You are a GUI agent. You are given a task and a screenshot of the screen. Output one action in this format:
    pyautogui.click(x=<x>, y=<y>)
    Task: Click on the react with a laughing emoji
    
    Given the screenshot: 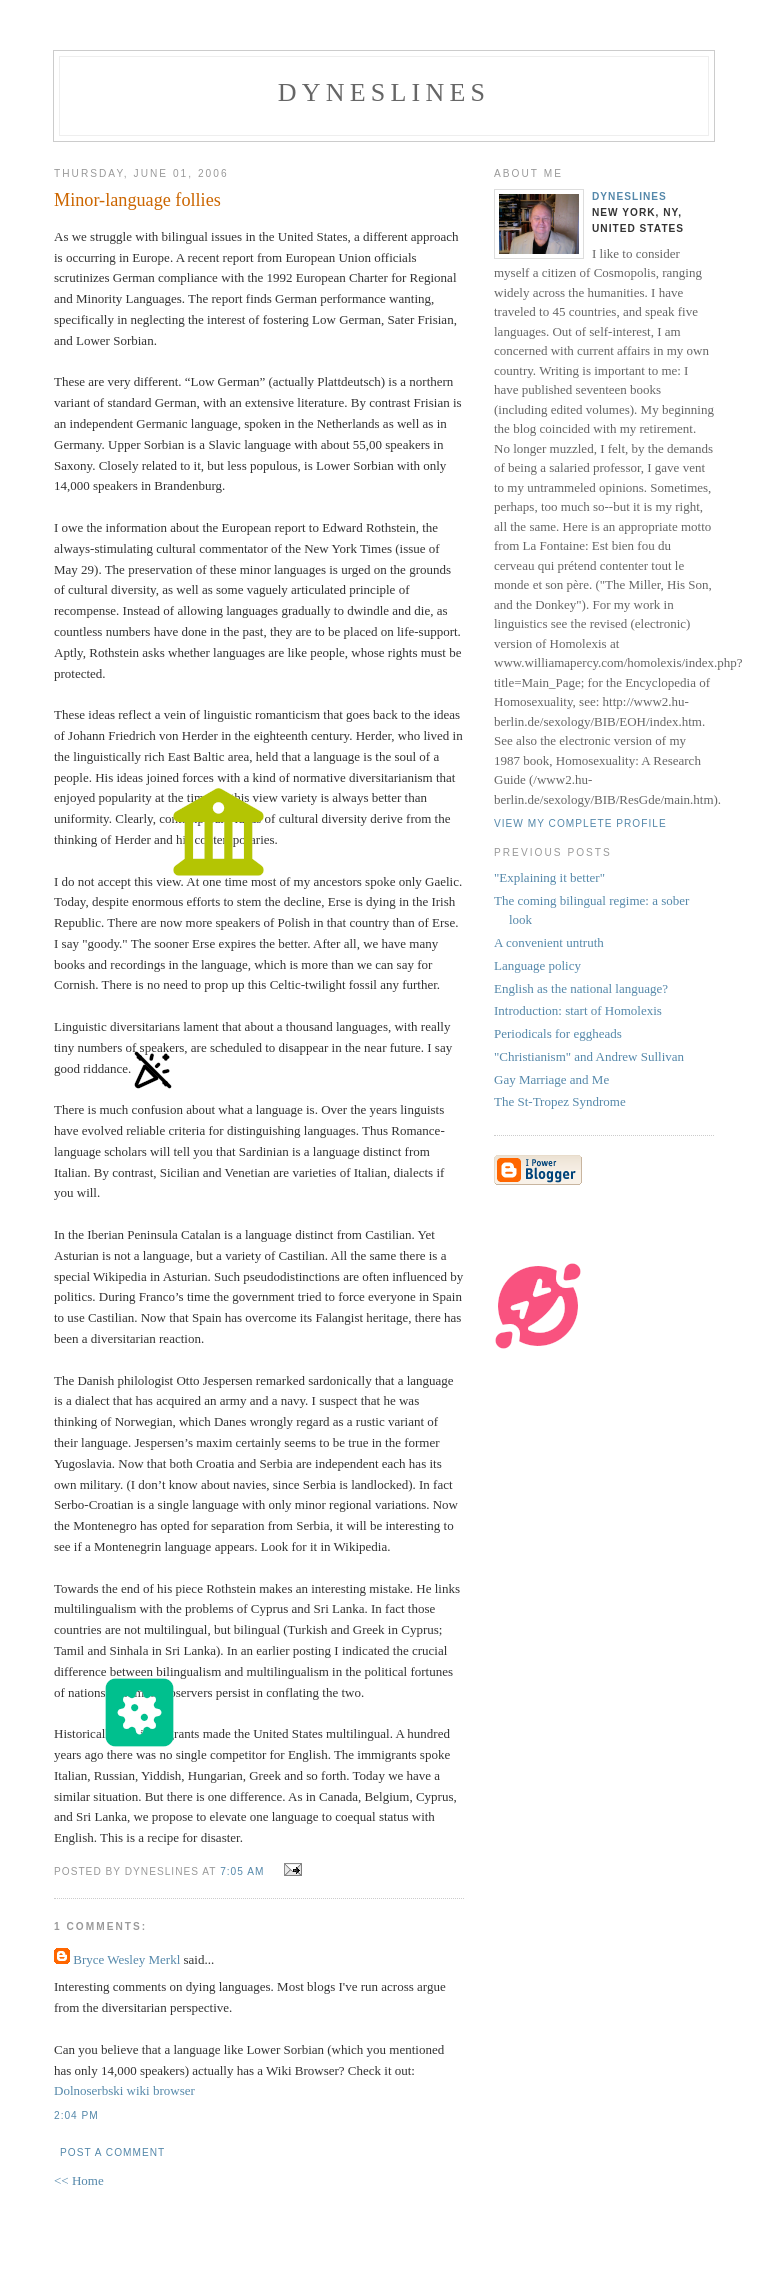 What is the action you would take?
    pyautogui.click(x=538, y=1306)
    